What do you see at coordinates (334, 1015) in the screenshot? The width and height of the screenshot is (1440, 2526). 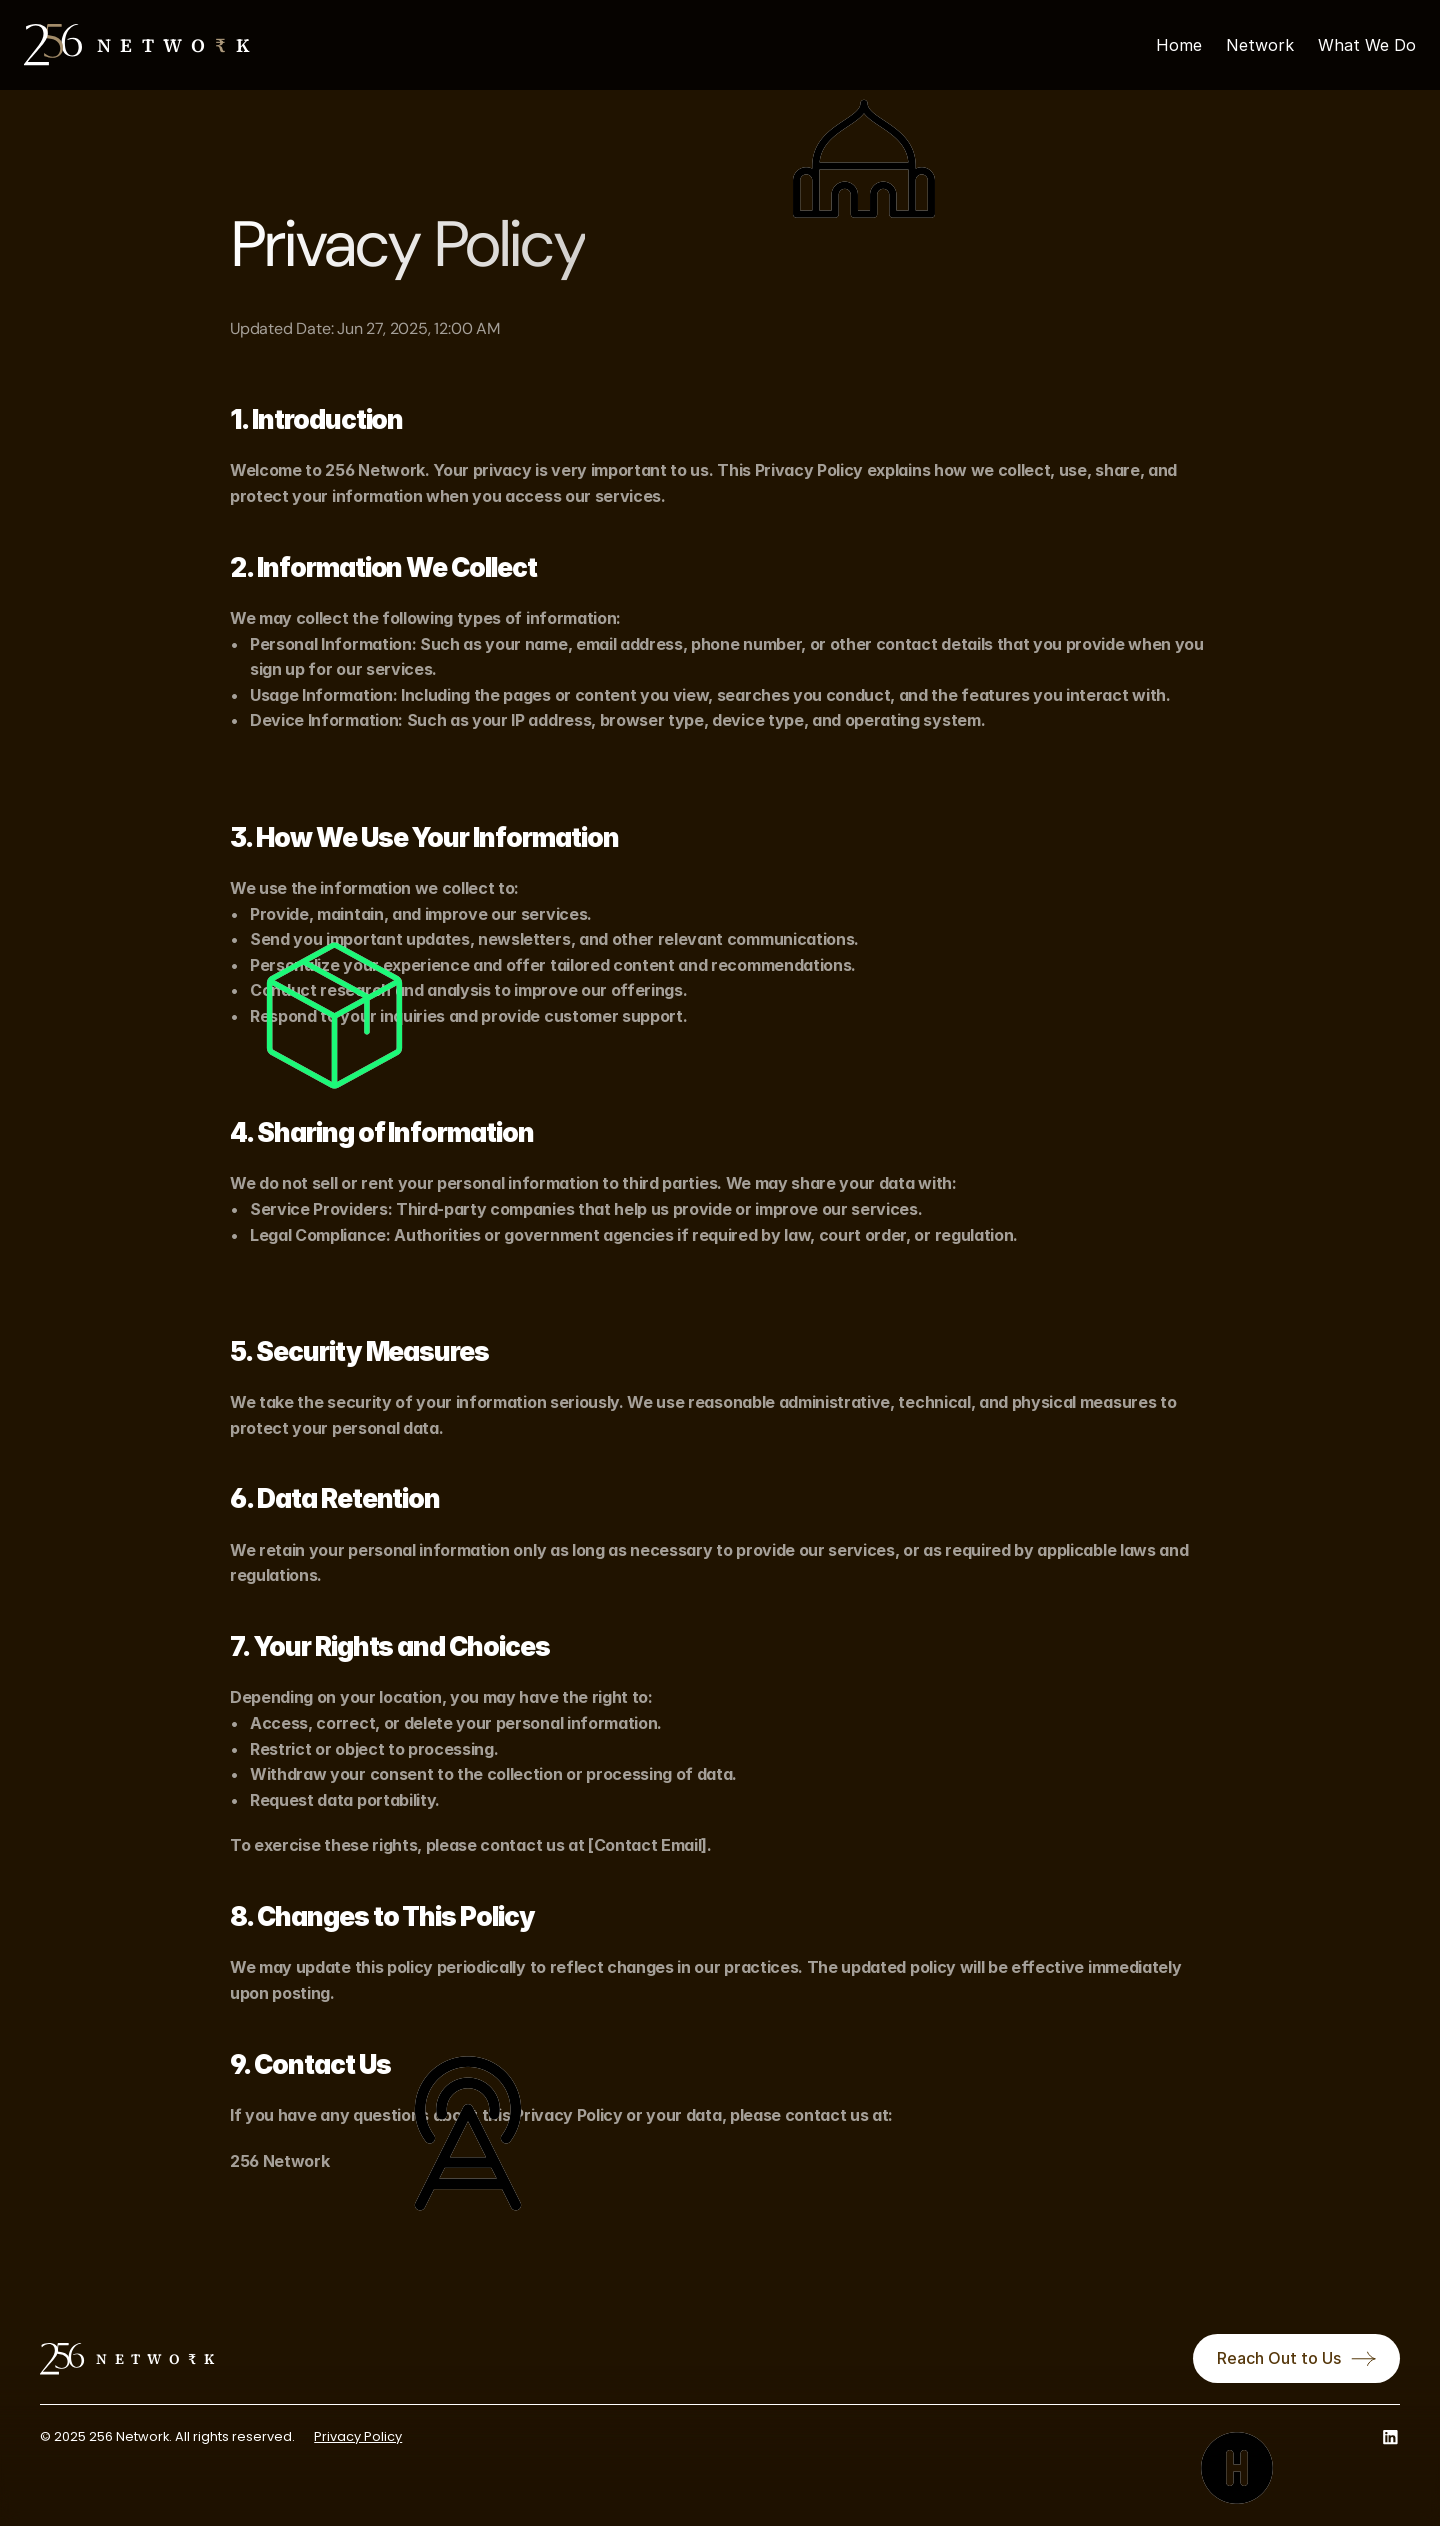 I see `view package or shipment details` at bounding box center [334, 1015].